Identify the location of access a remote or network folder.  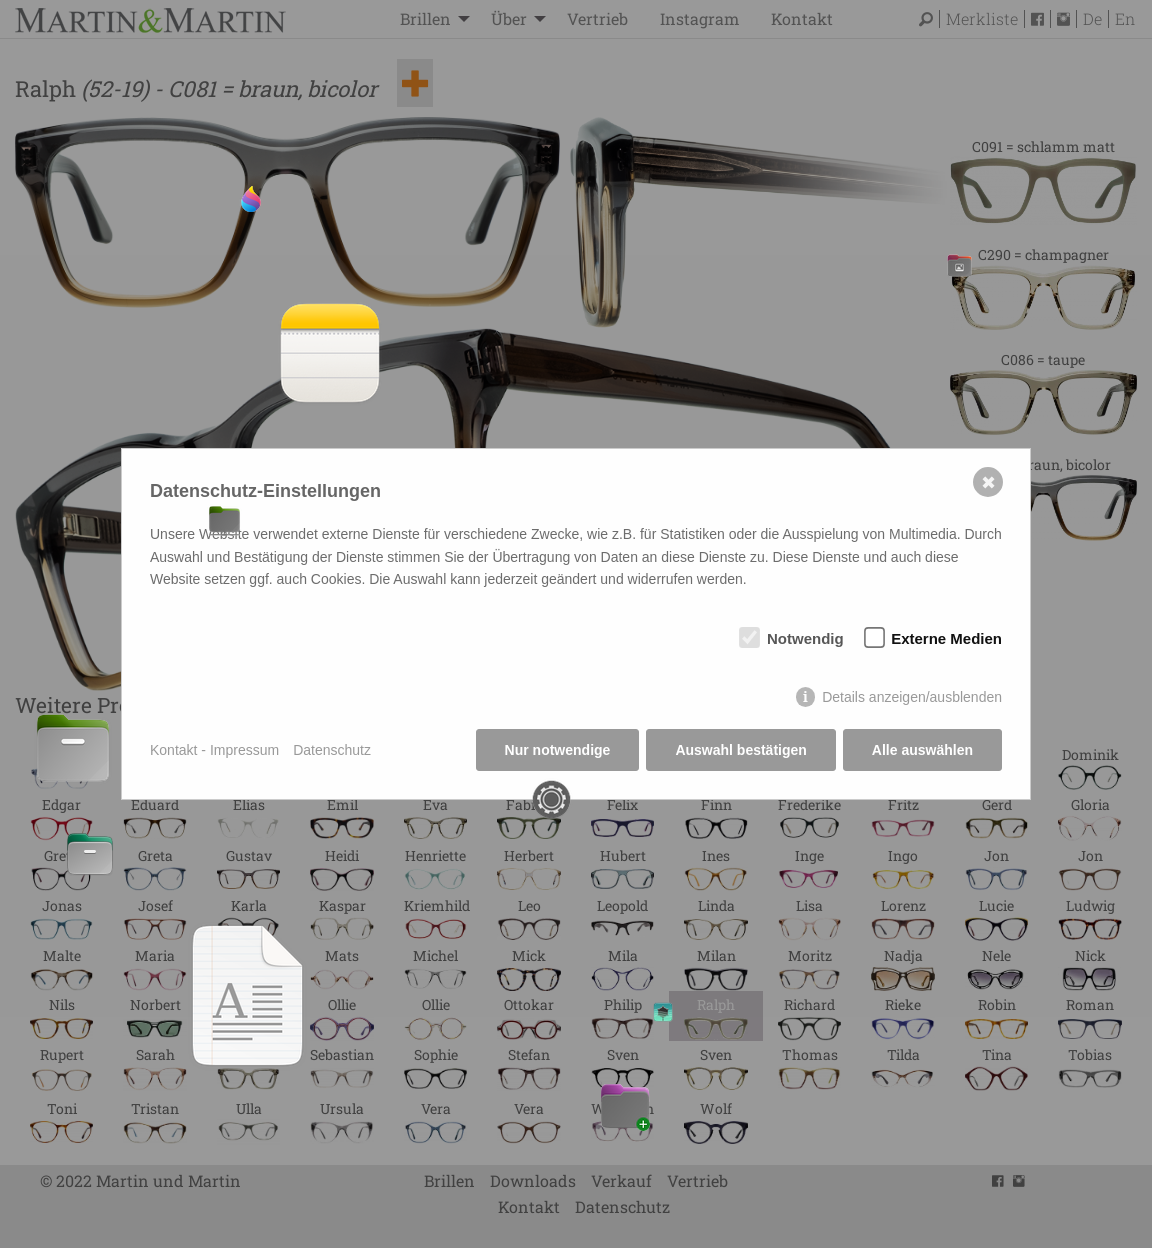
(224, 520).